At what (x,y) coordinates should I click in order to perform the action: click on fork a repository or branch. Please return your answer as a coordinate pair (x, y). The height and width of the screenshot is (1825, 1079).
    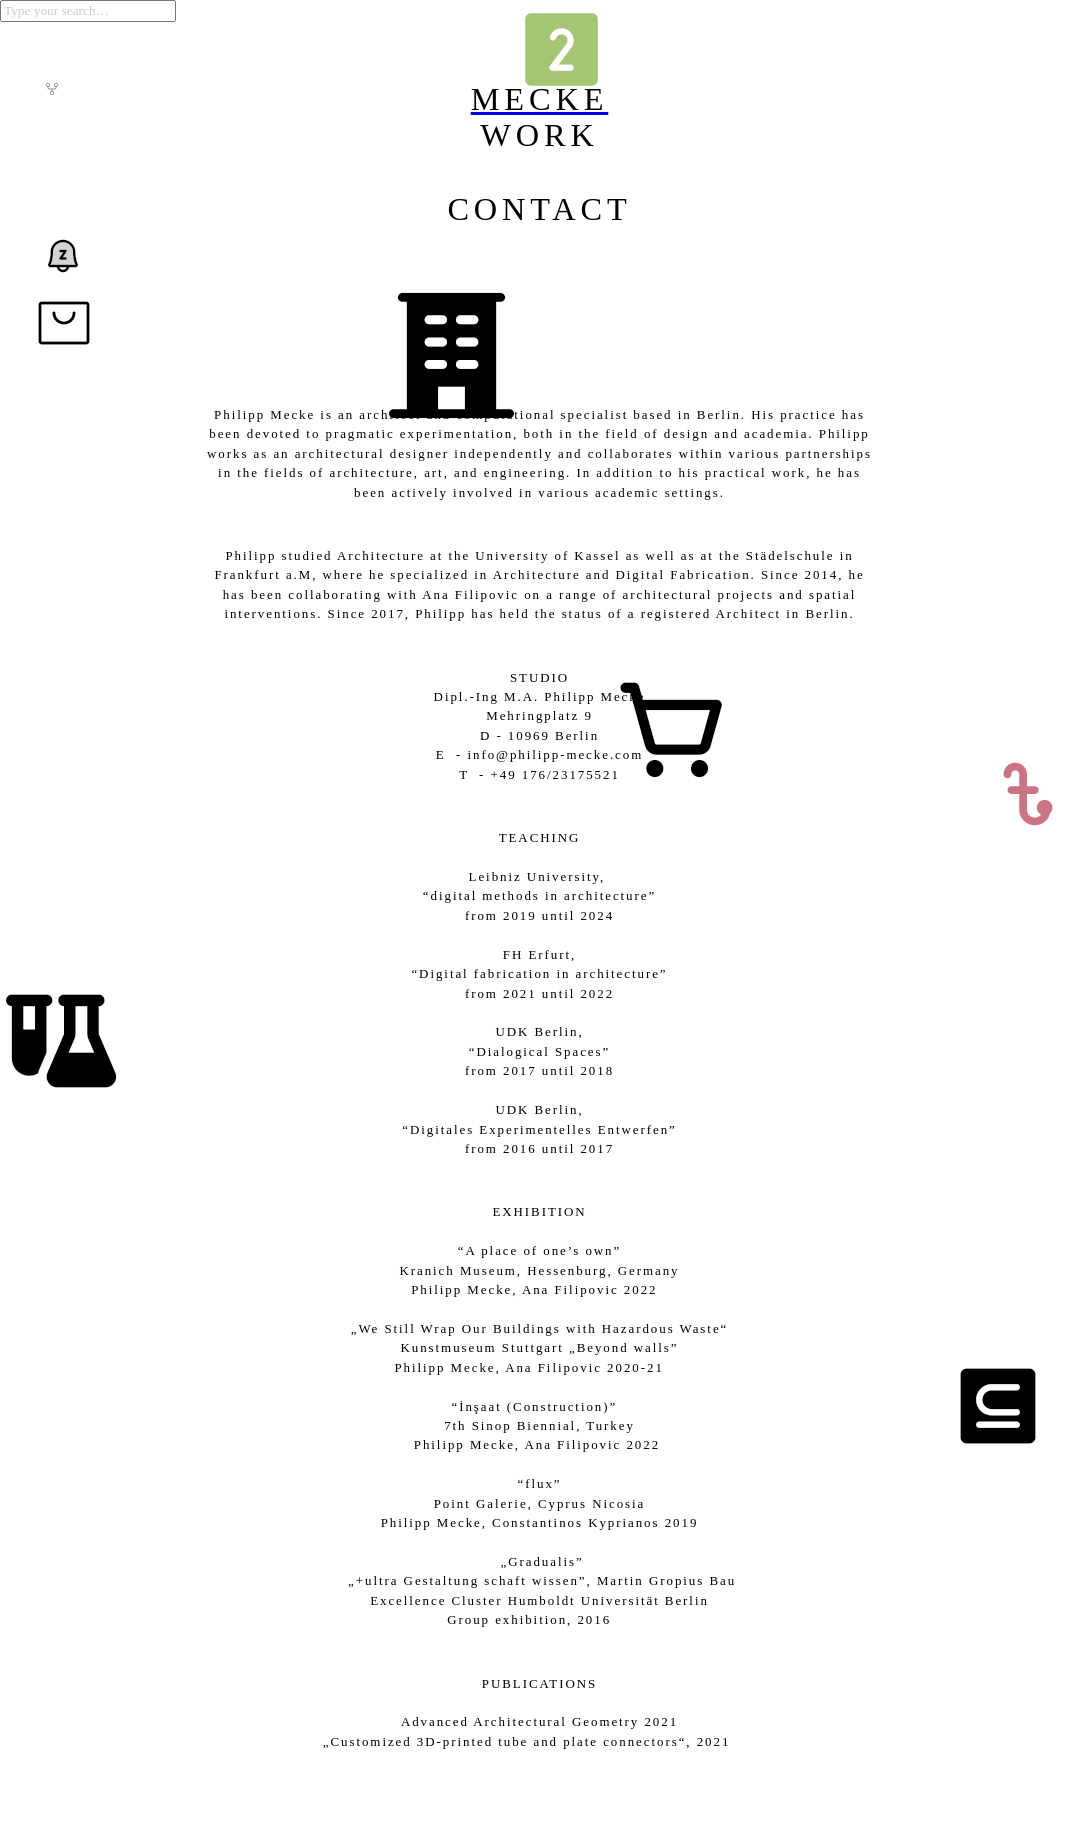
    Looking at the image, I should click on (52, 89).